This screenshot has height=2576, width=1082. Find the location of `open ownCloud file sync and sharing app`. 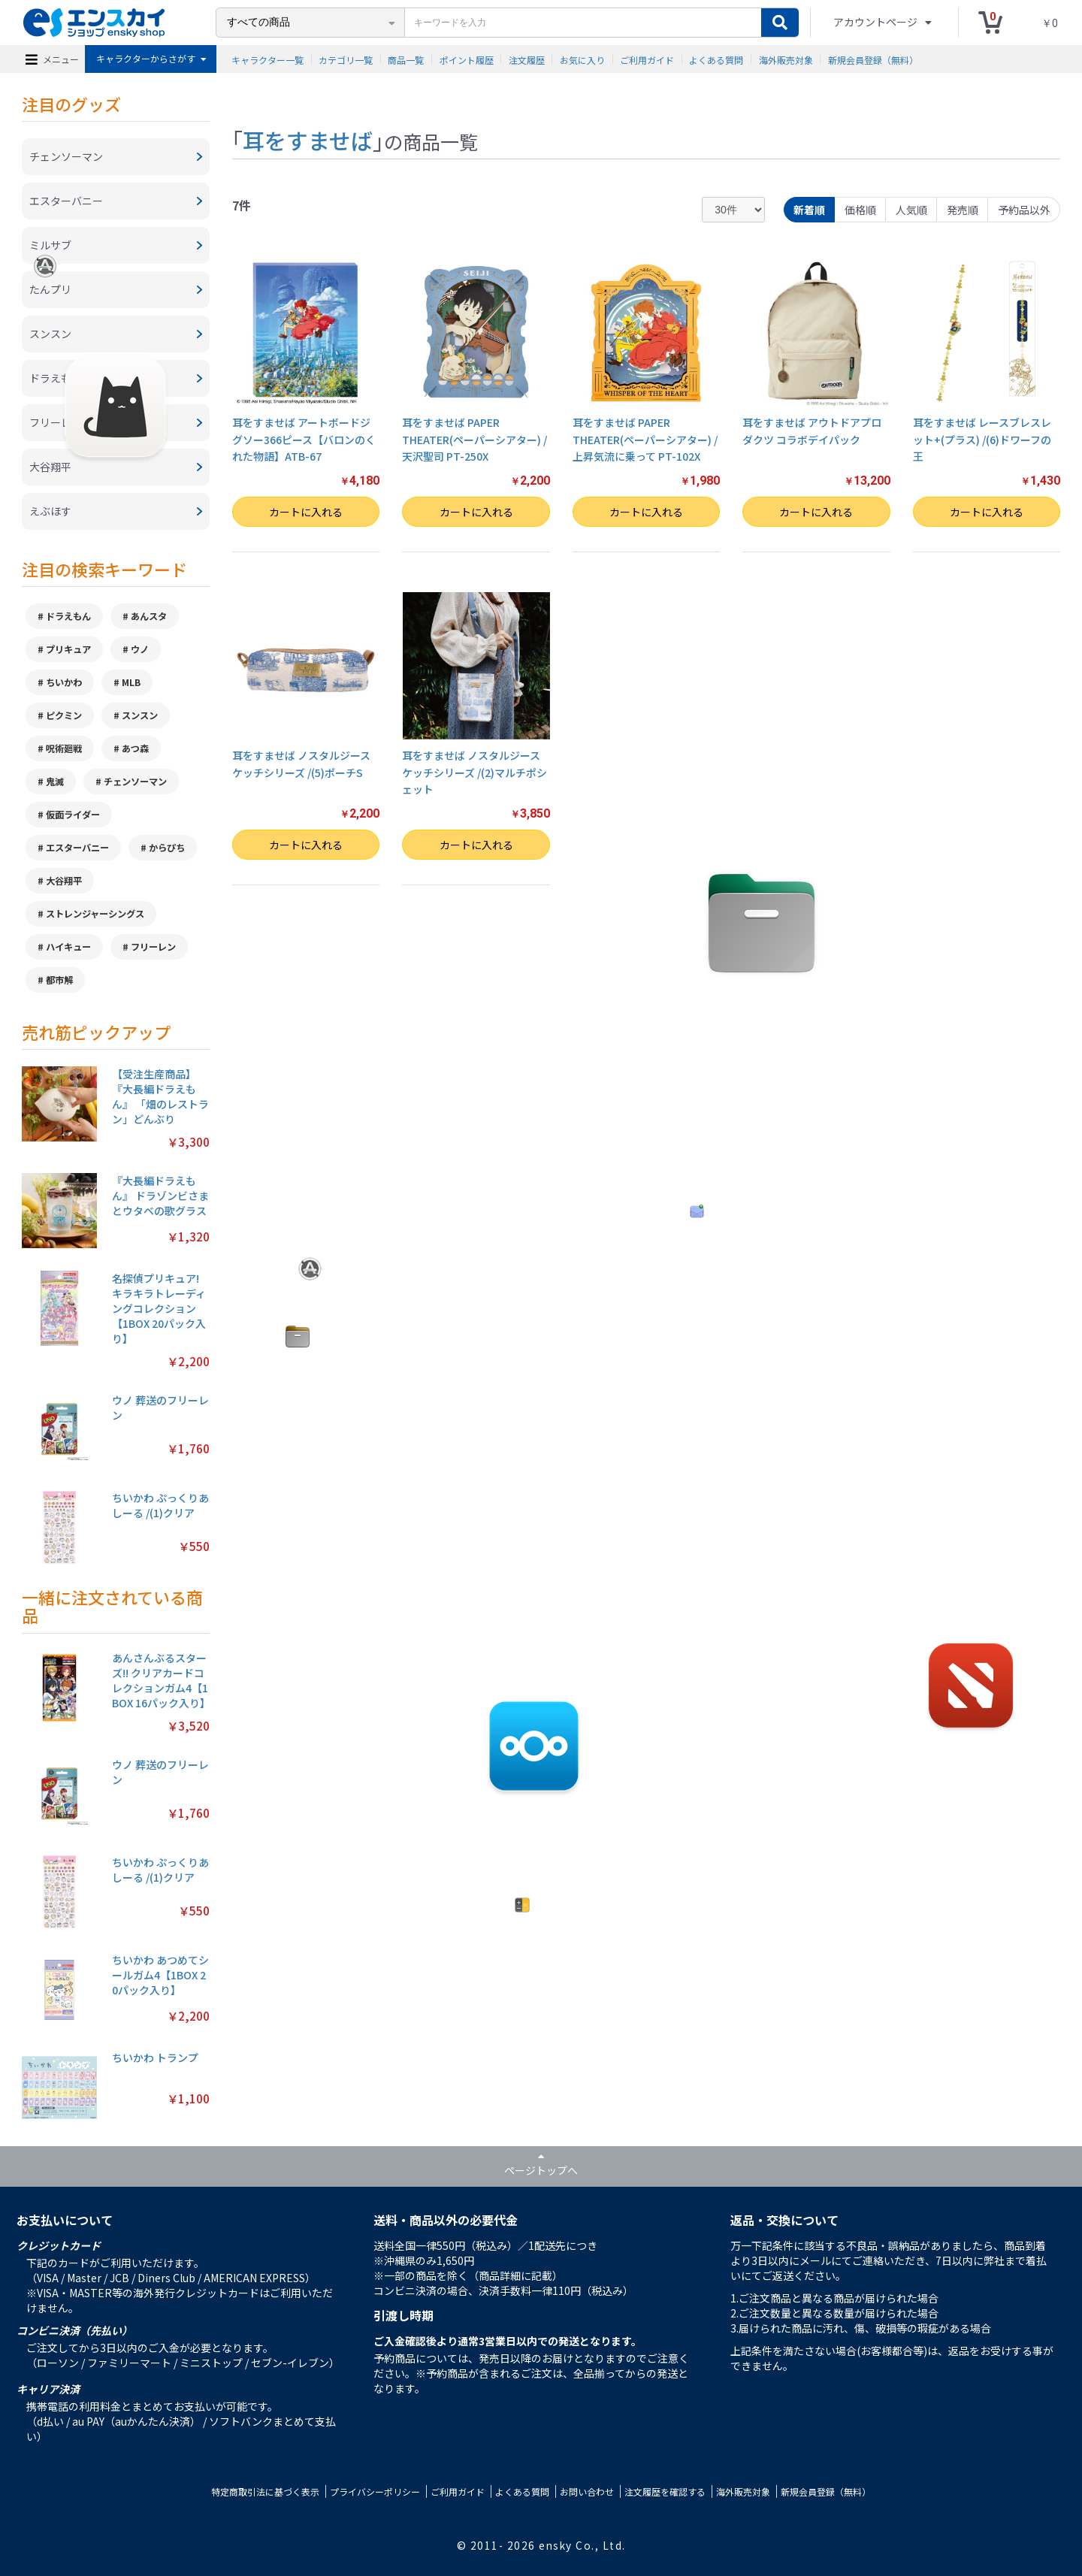

open ownCloud file sync and sharing app is located at coordinates (533, 1746).